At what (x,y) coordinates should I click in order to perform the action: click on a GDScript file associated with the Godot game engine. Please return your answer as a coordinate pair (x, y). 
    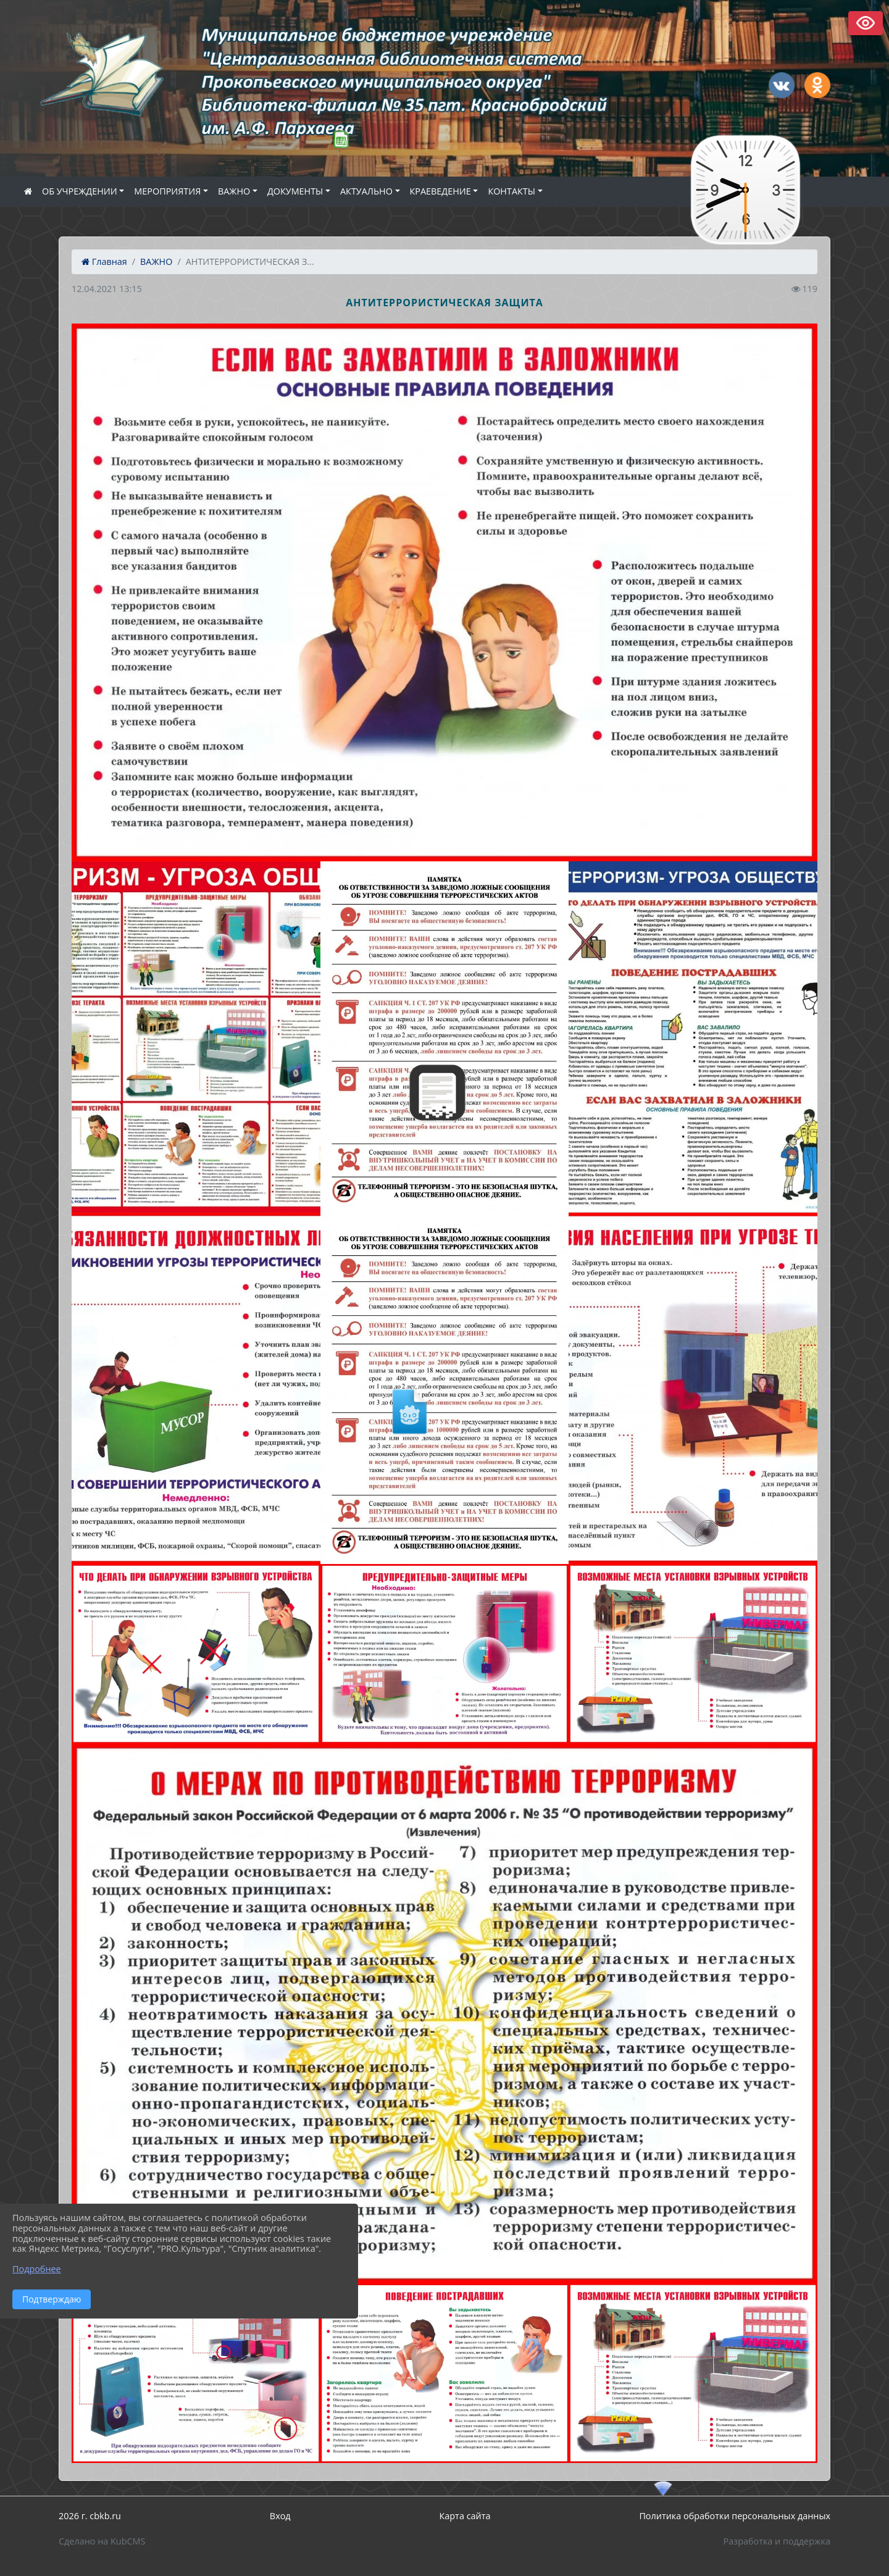
    Looking at the image, I should click on (409, 1412).